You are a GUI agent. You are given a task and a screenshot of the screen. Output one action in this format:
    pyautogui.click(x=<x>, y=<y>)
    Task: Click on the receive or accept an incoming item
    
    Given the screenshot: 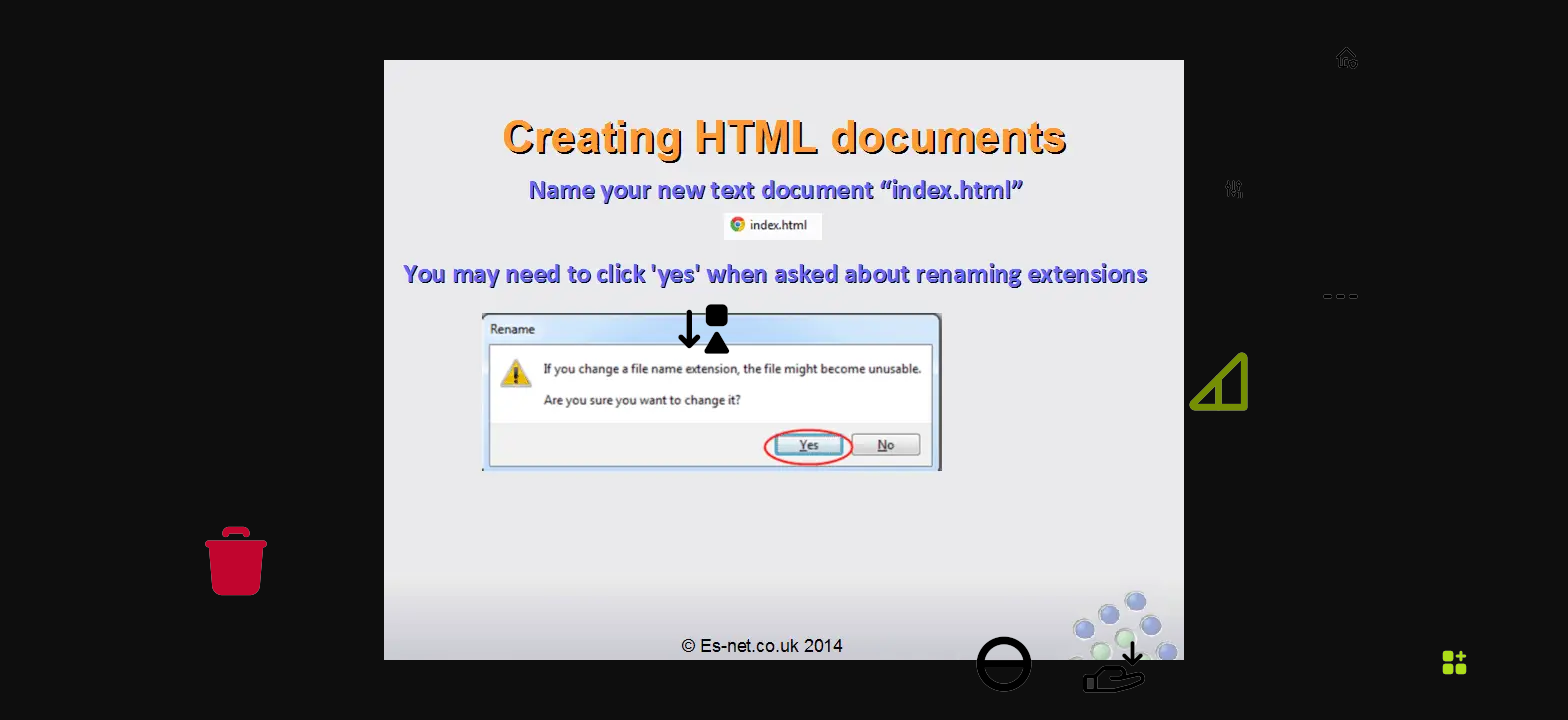 What is the action you would take?
    pyautogui.click(x=1116, y=670)
    